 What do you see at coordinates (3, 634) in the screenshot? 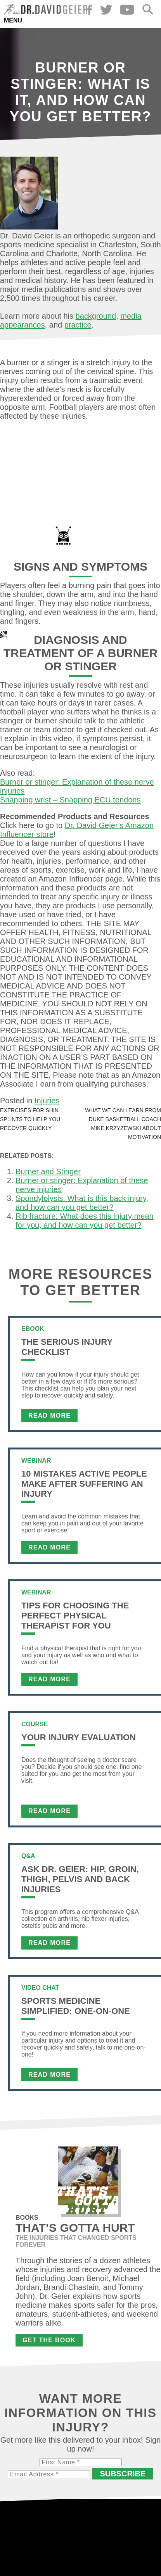
I see `activate piercing or armor-penetrating attack` at bounding box center [3, 634].